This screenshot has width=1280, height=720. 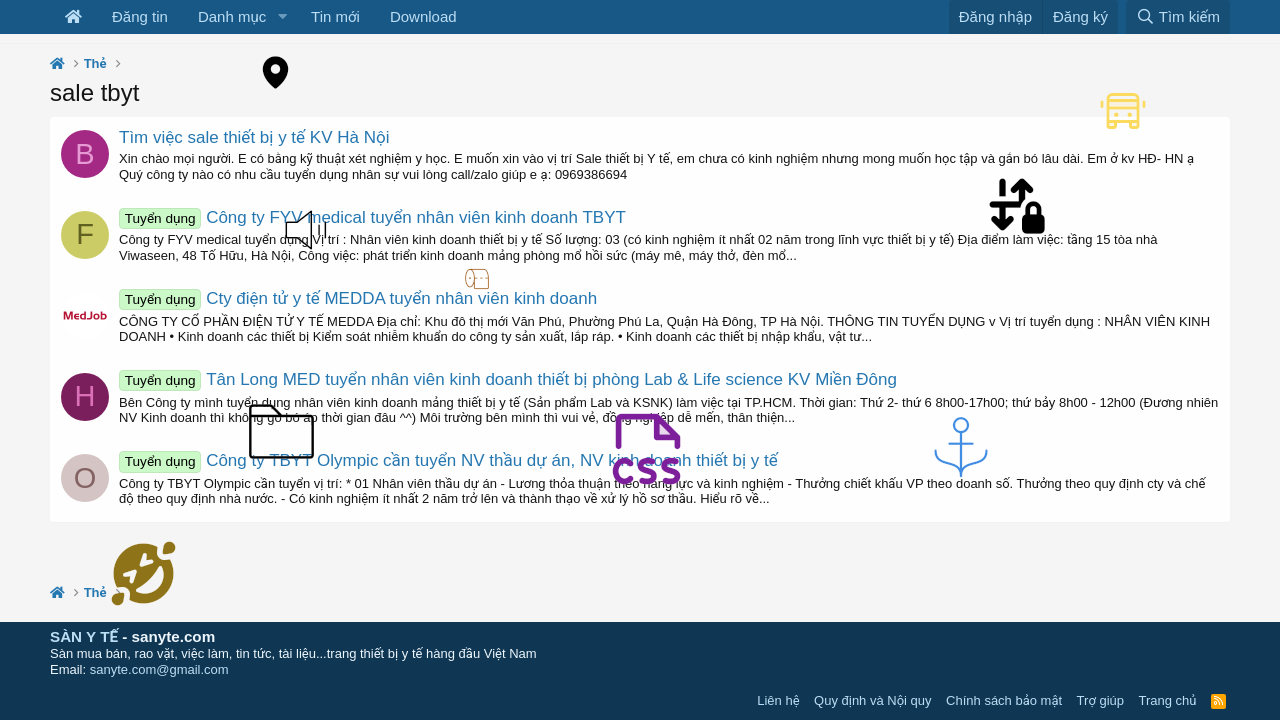 I want to click on access your files and documents, so click(x=281, y=431).